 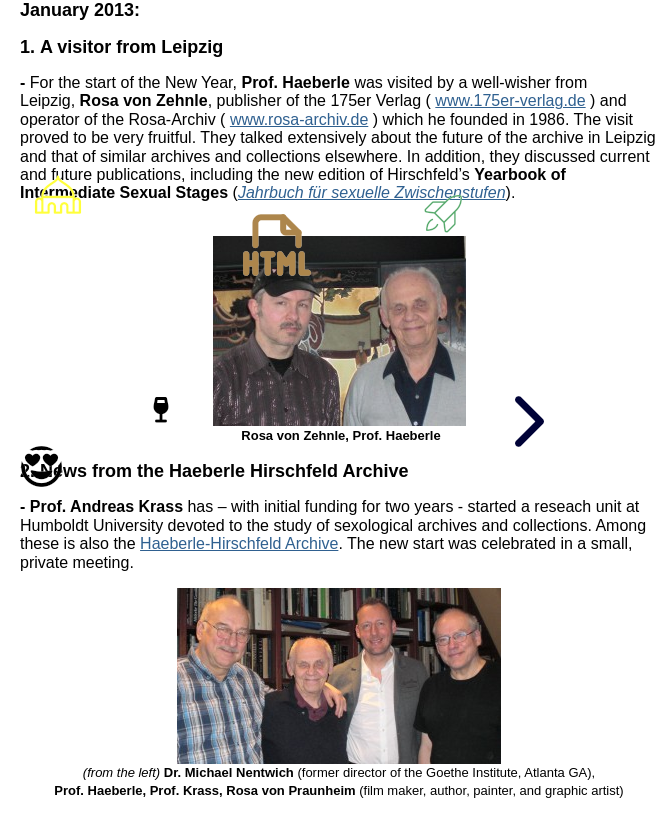 What do you see at coordinates (444, 213) in the screenshot?
I see `launch or deploy a project` at bounding box center [444, 213].